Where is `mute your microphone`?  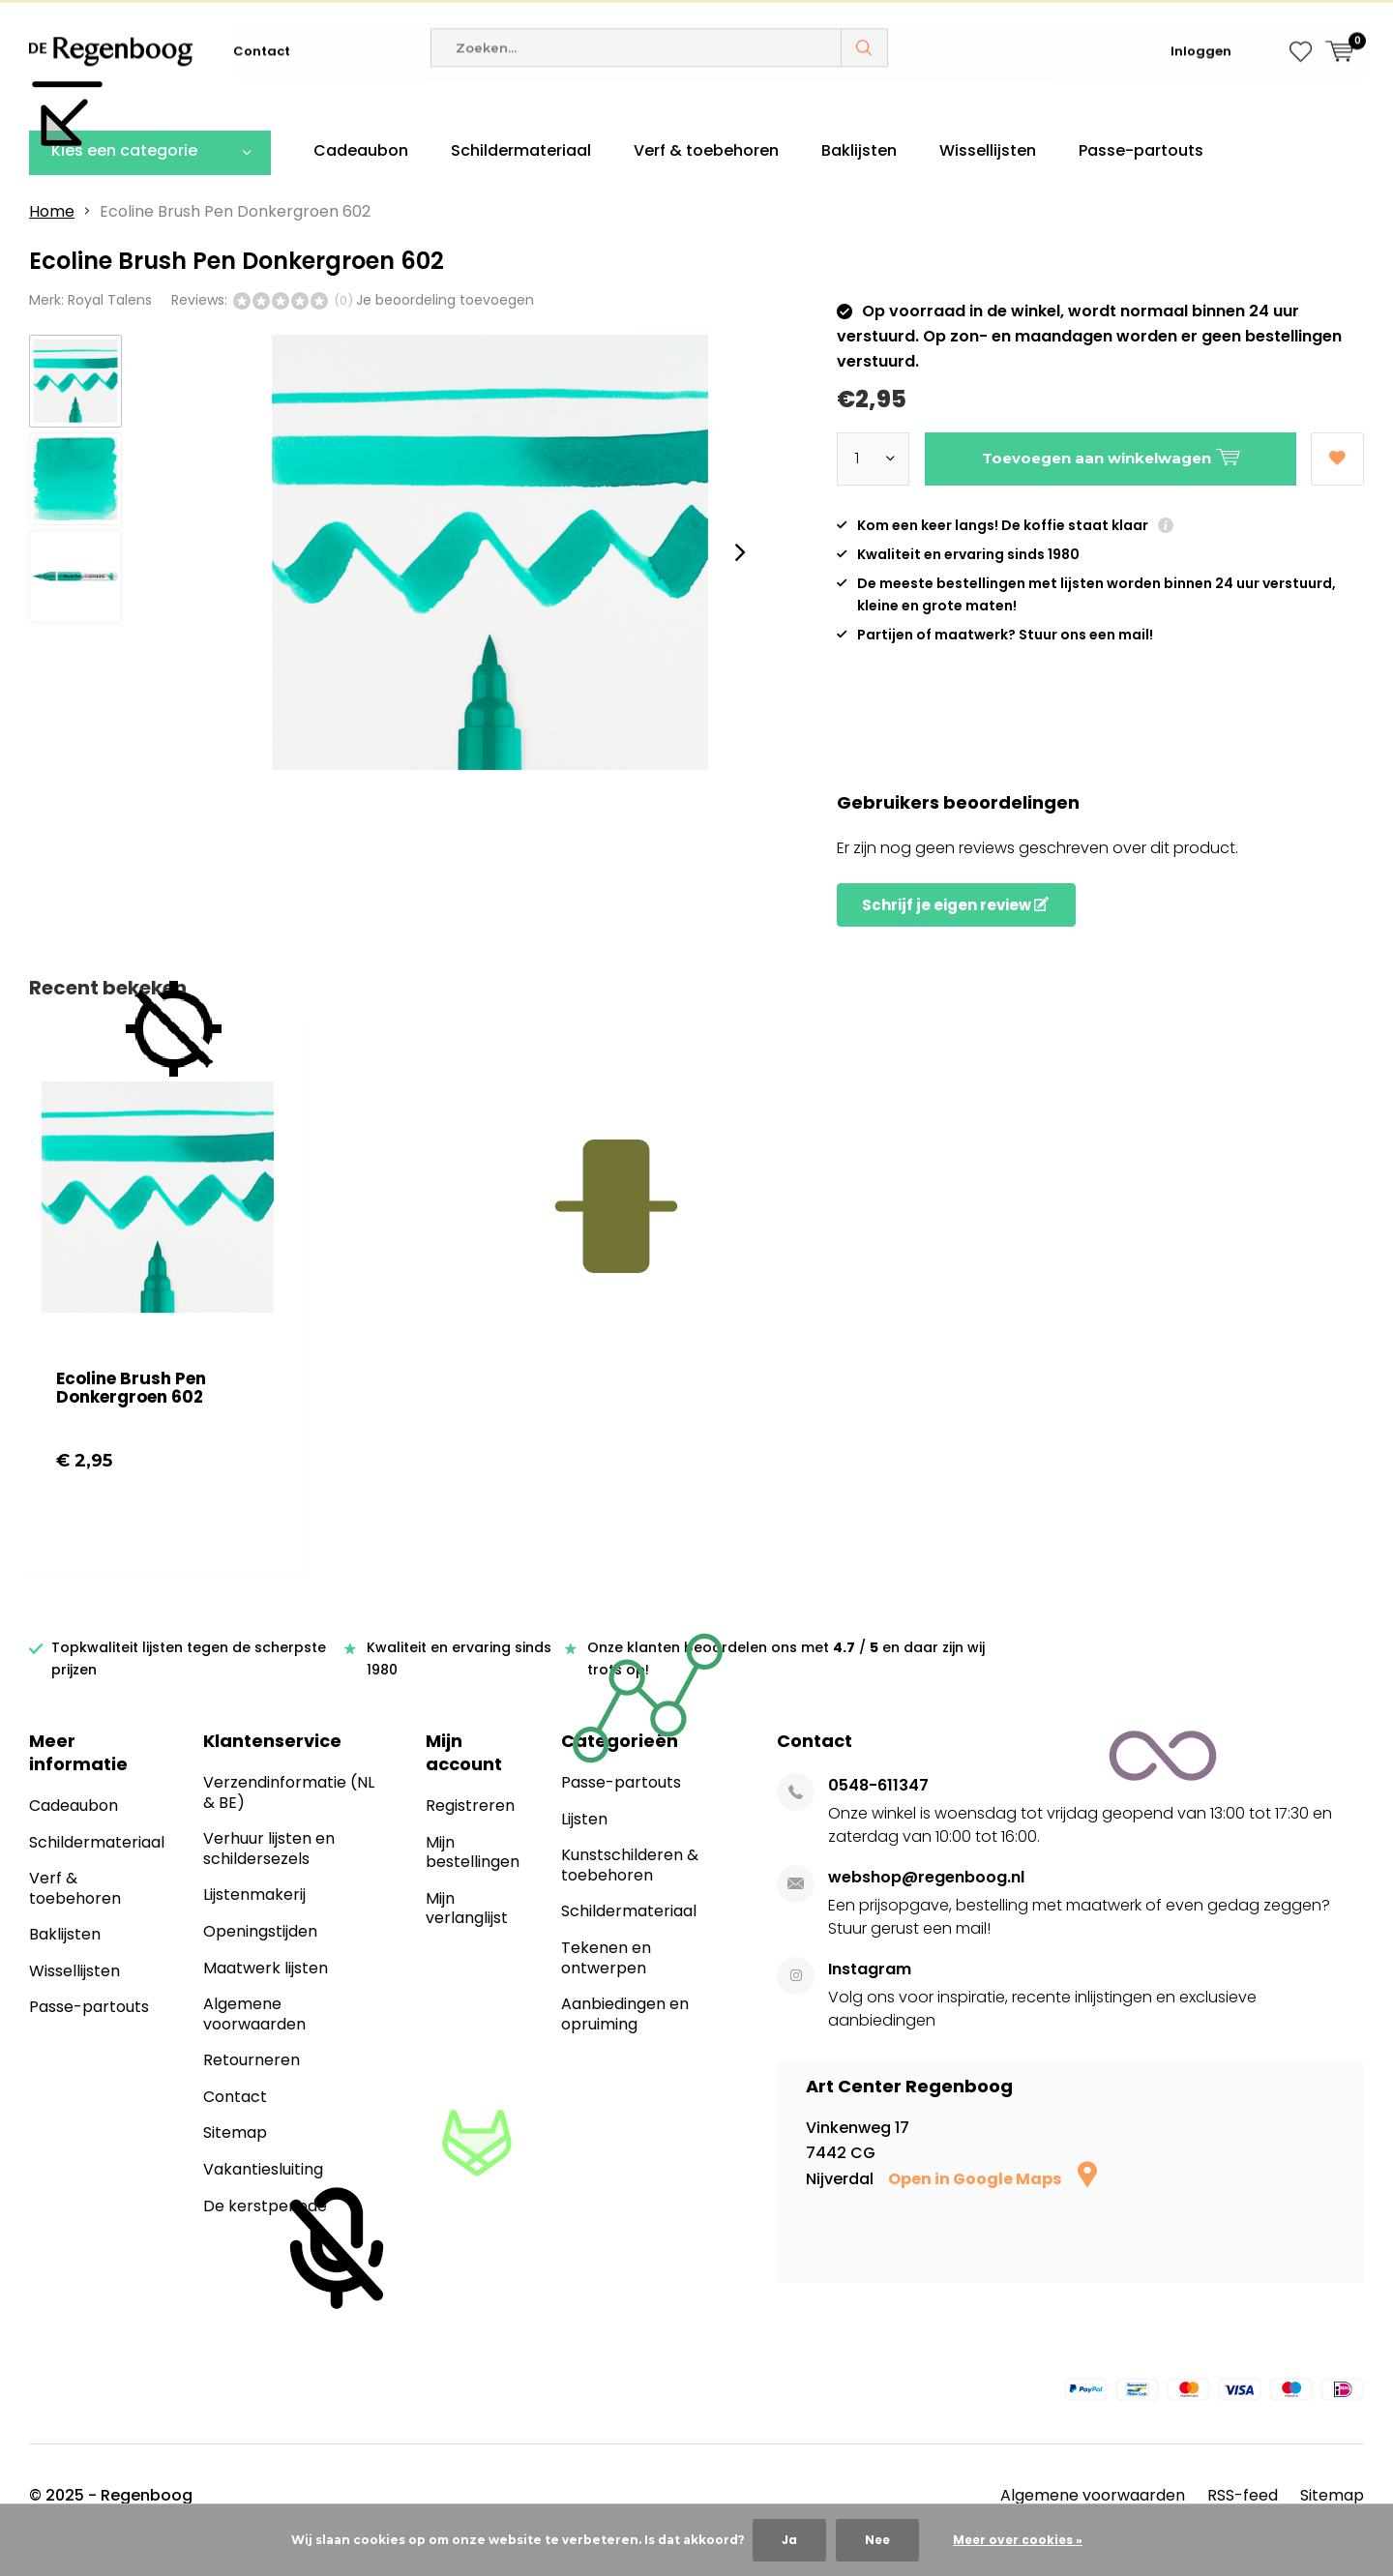
mute your microphone is located at coordinates (337, 2246).